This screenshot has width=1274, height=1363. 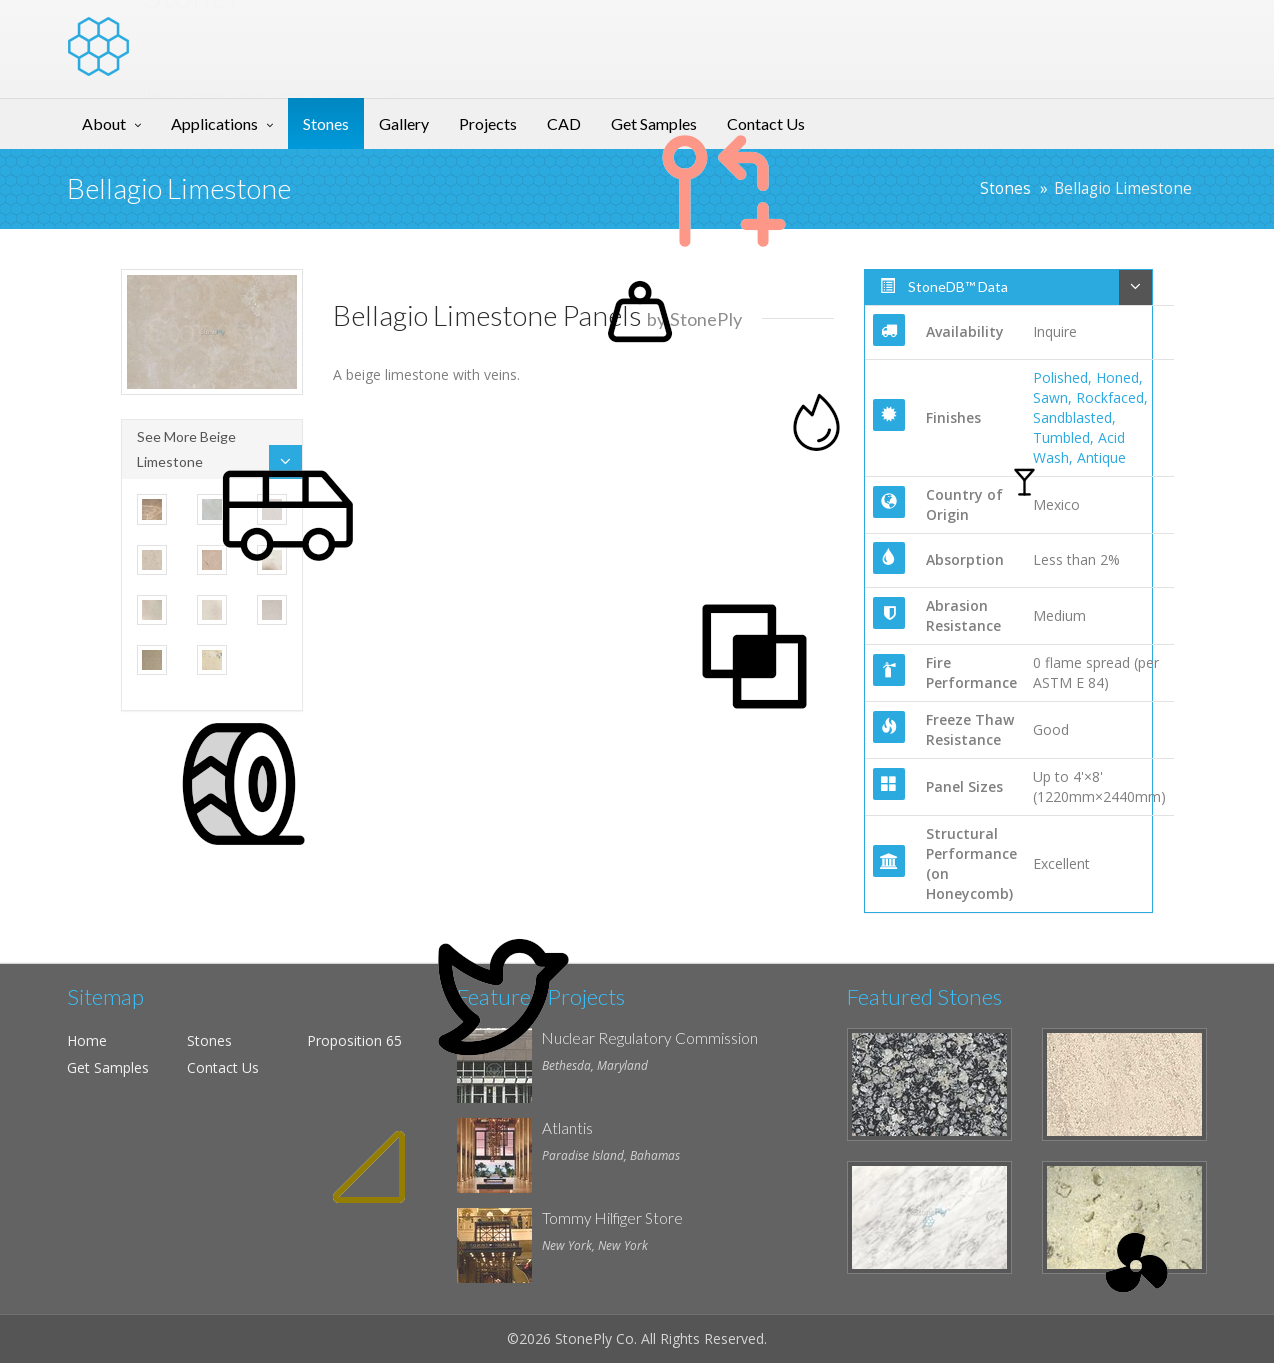 What do you see at coordinates (816, 423) in the screenshot?
I see `indicates trending or popular content` at bounding box center [816, 423].